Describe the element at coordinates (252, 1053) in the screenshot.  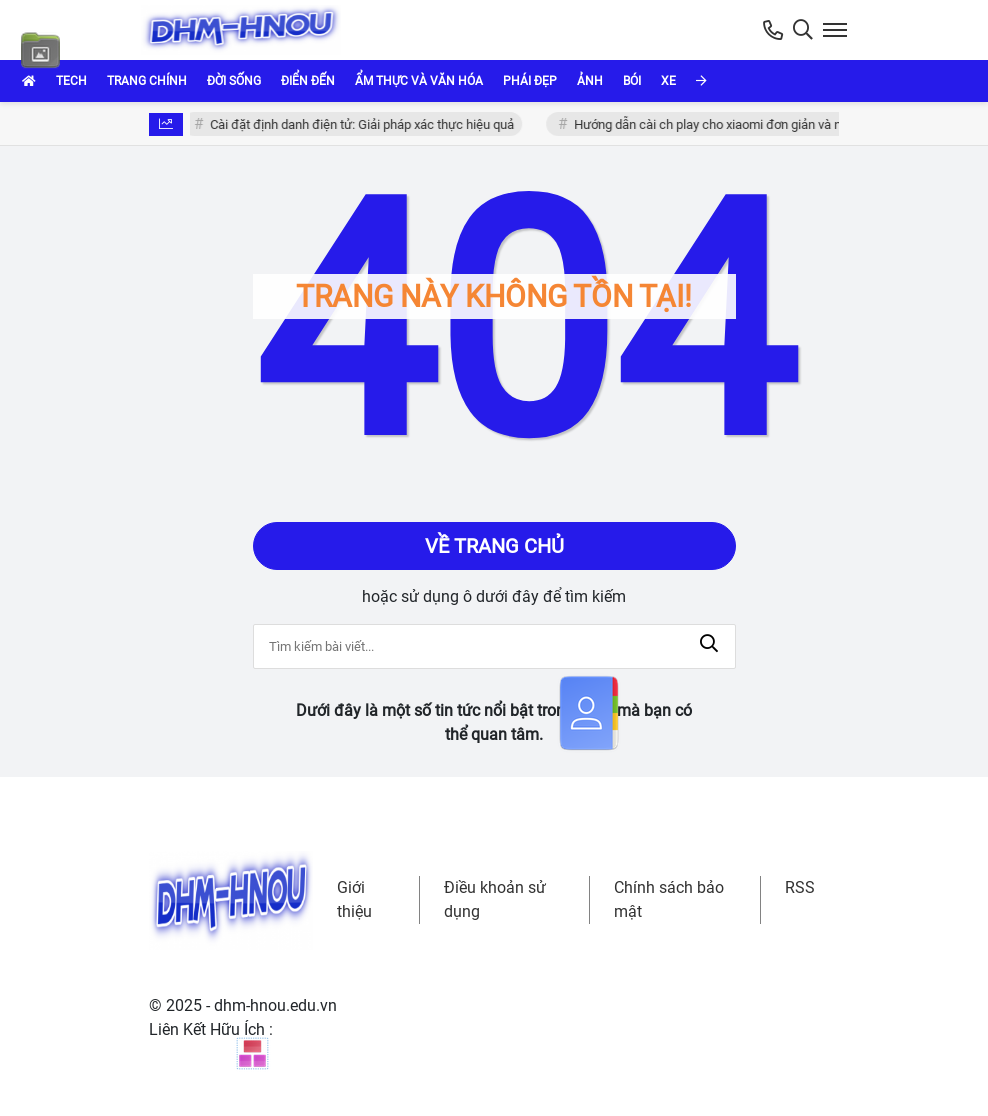
I see `select all items in the current view` at that location.